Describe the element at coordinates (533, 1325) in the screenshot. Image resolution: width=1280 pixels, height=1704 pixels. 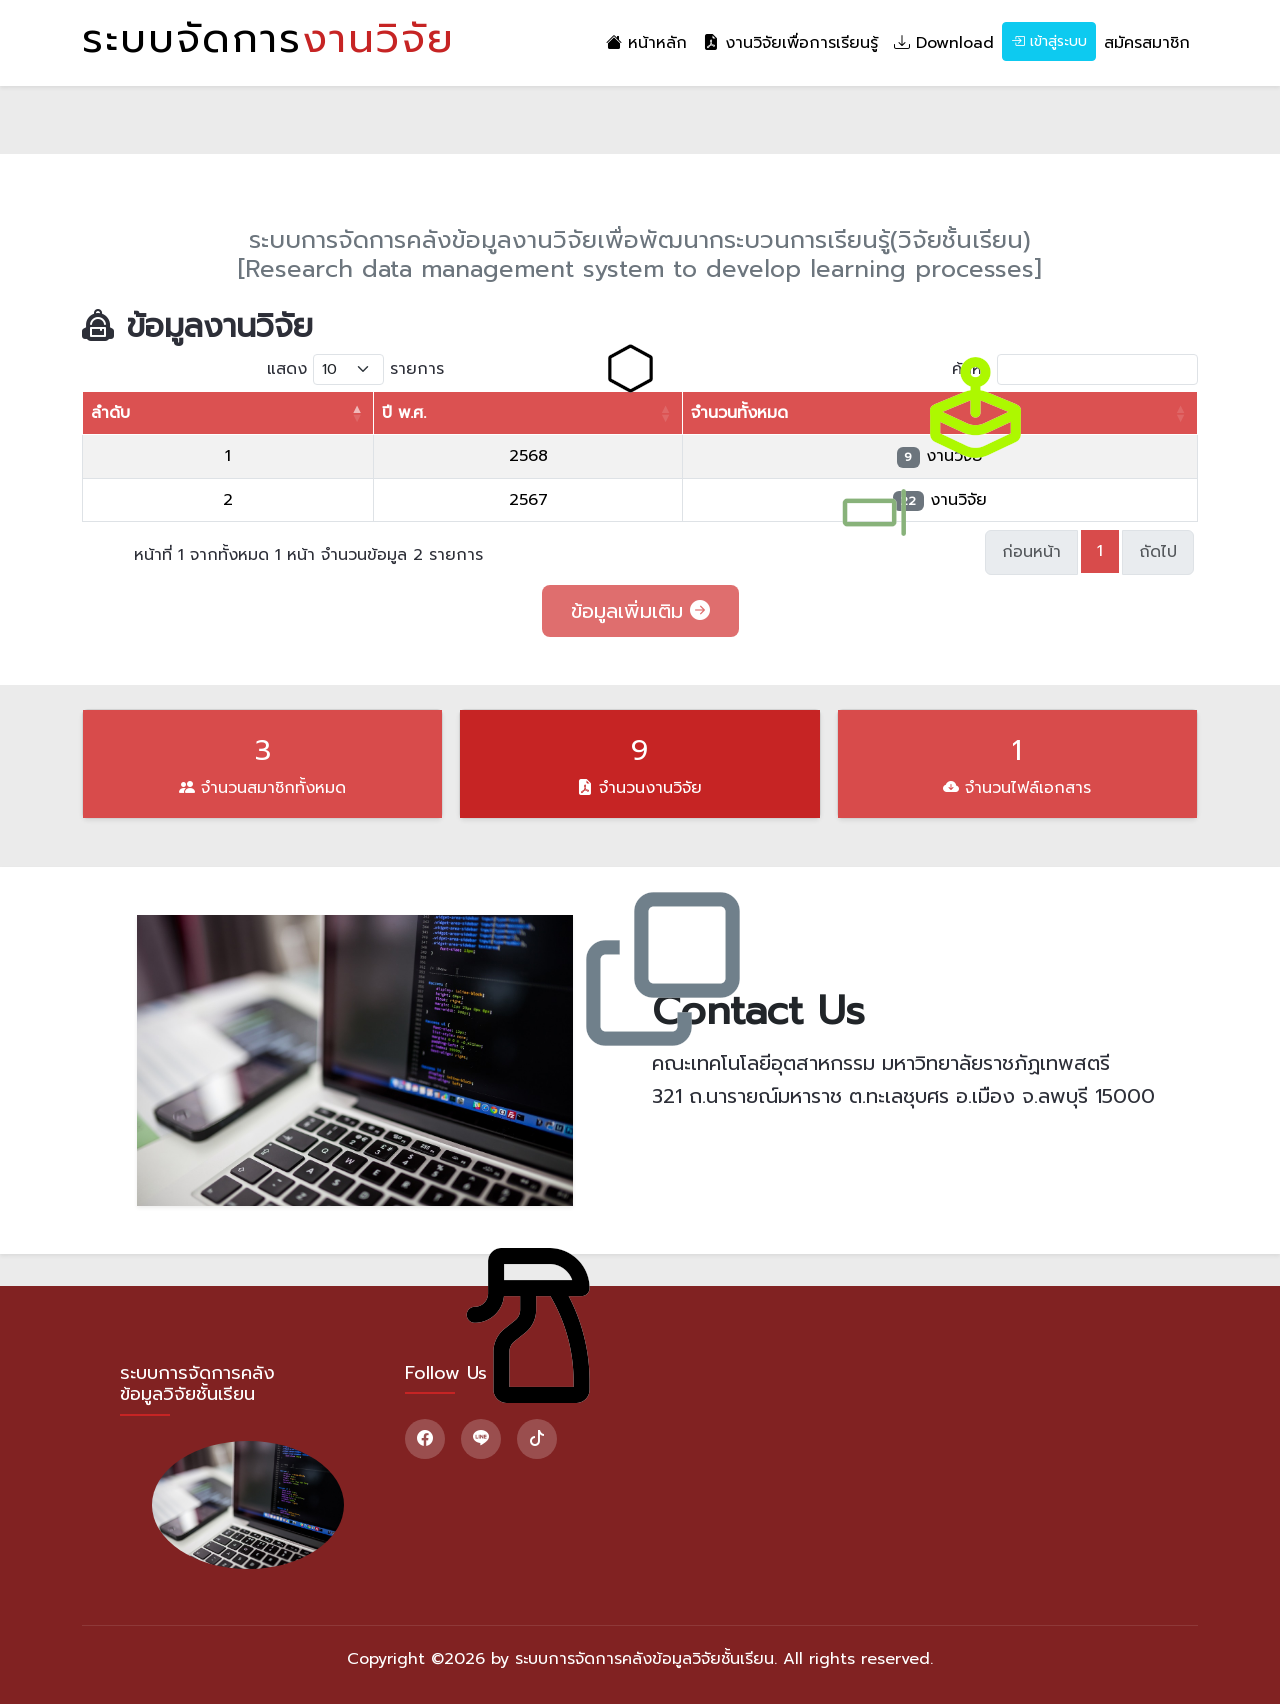
I see `access cleaning or housekeeping tools` at that location.